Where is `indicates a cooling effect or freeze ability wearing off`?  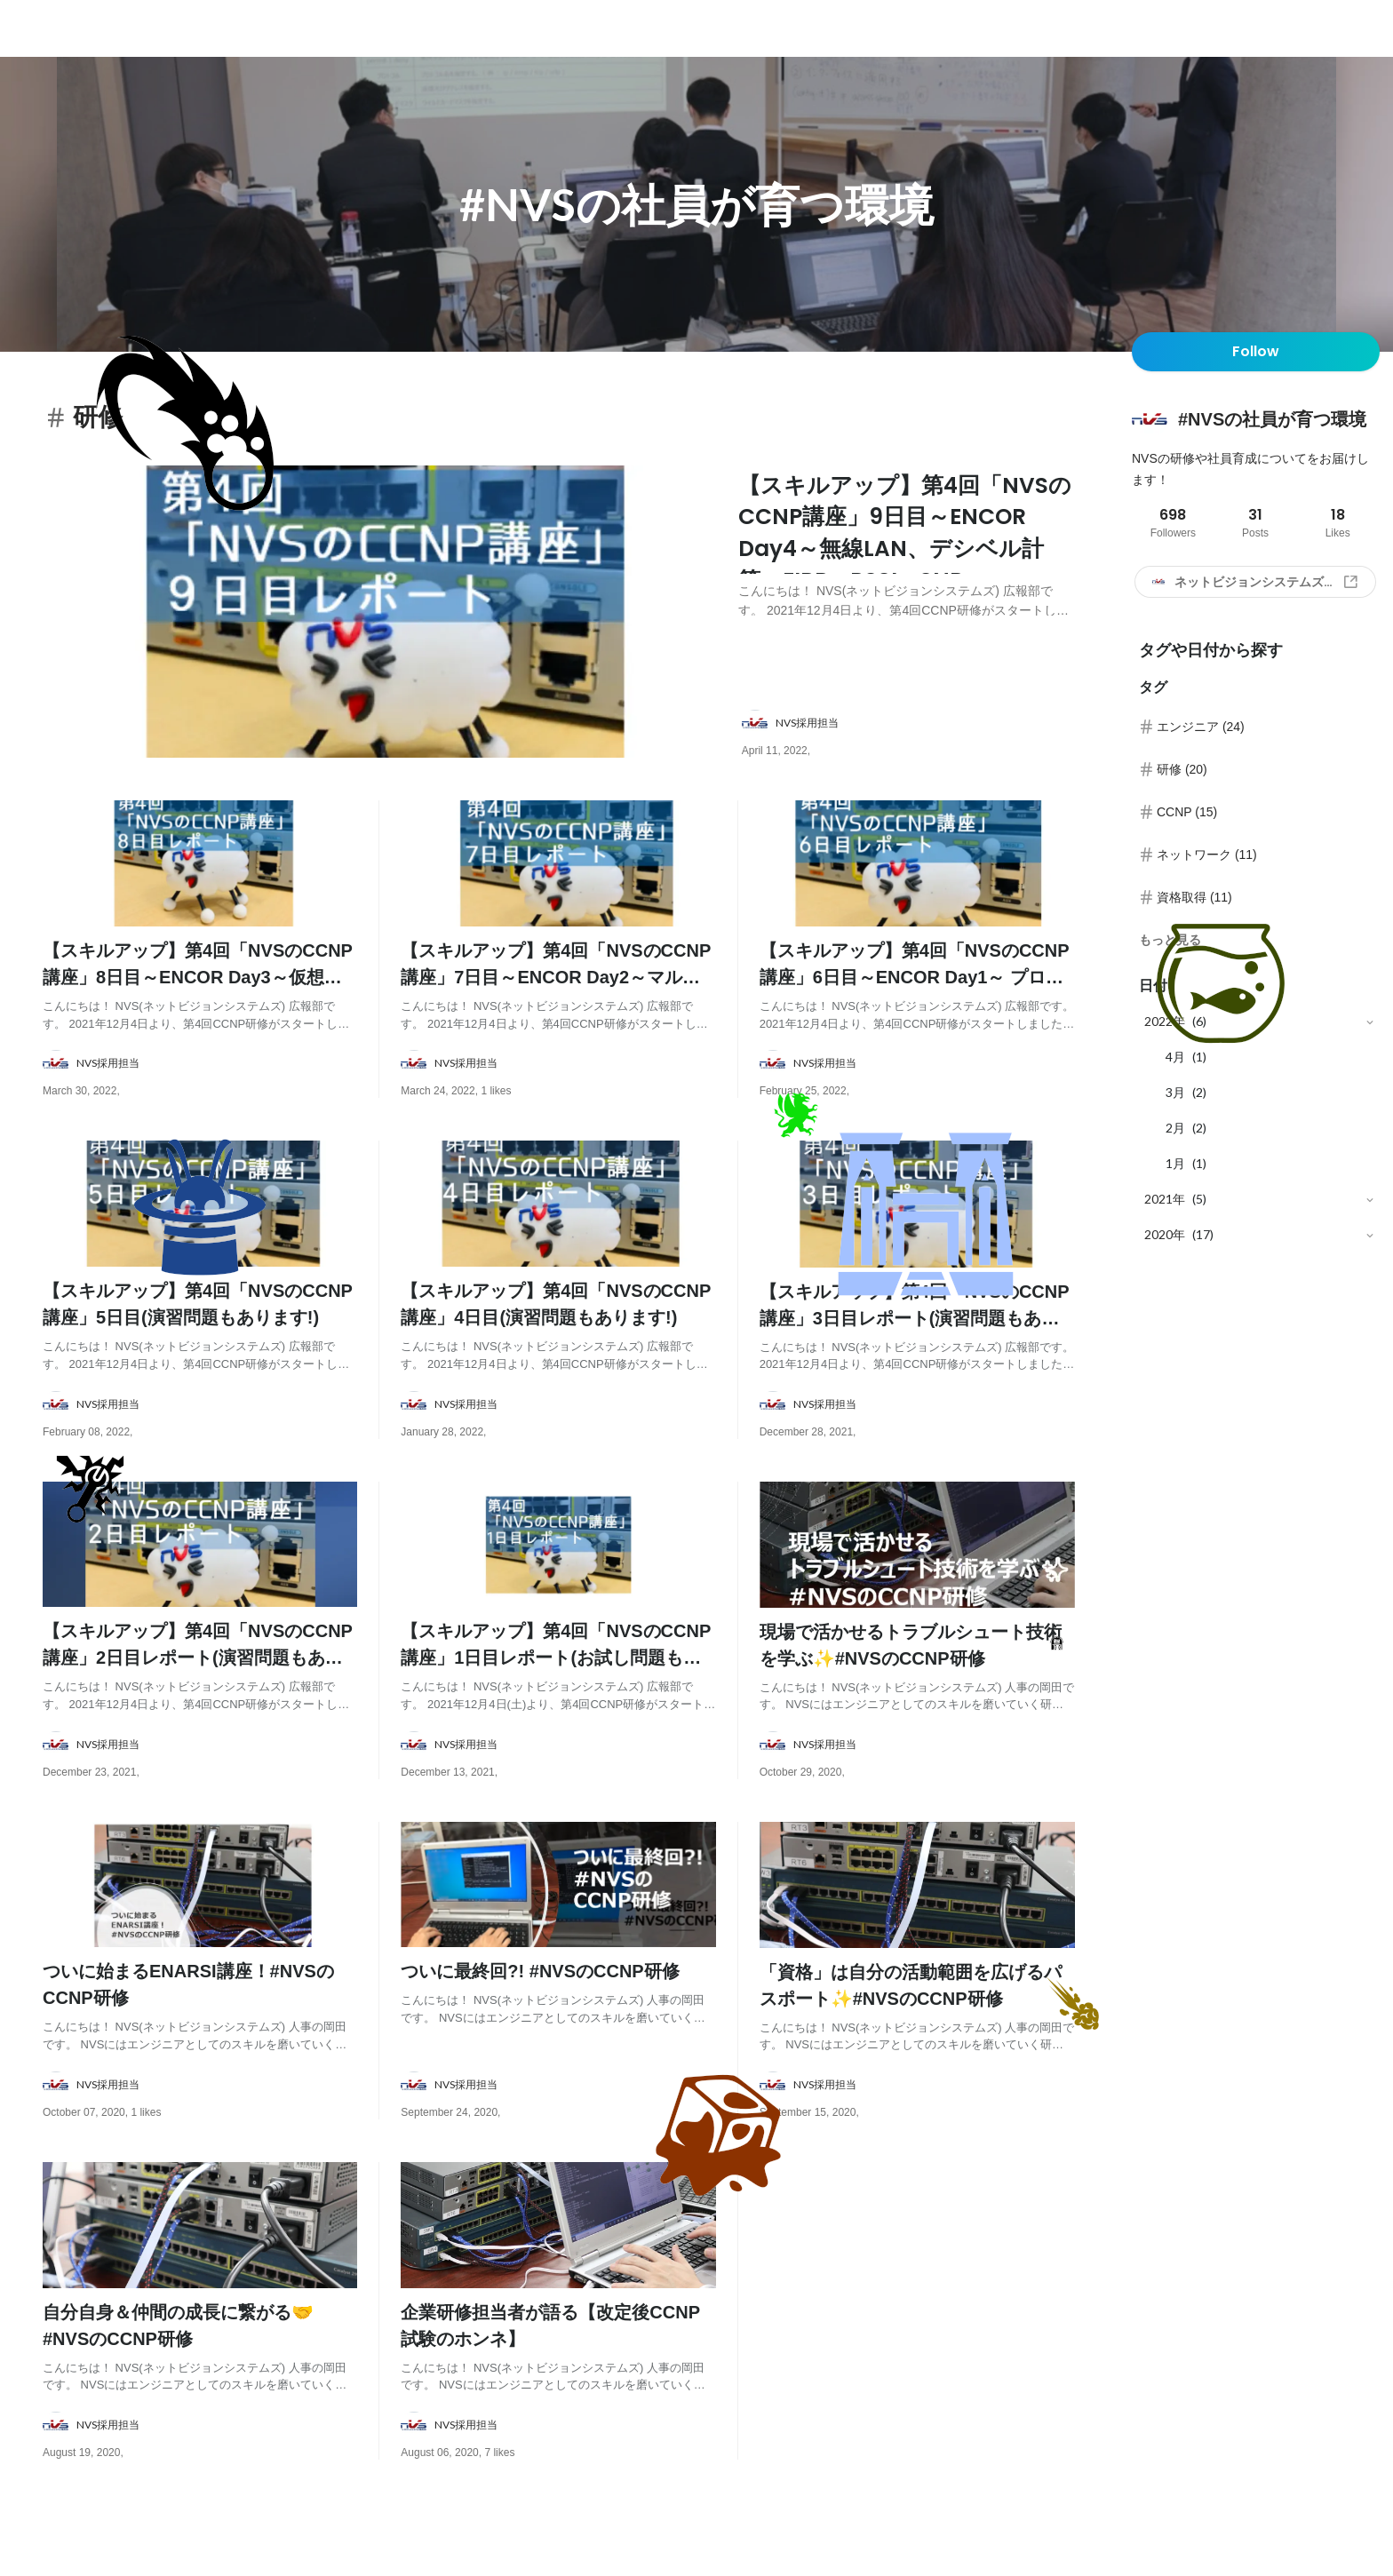
indicates a cooling effect or freeze ability wearing off is located at coordinates (718, 2133).